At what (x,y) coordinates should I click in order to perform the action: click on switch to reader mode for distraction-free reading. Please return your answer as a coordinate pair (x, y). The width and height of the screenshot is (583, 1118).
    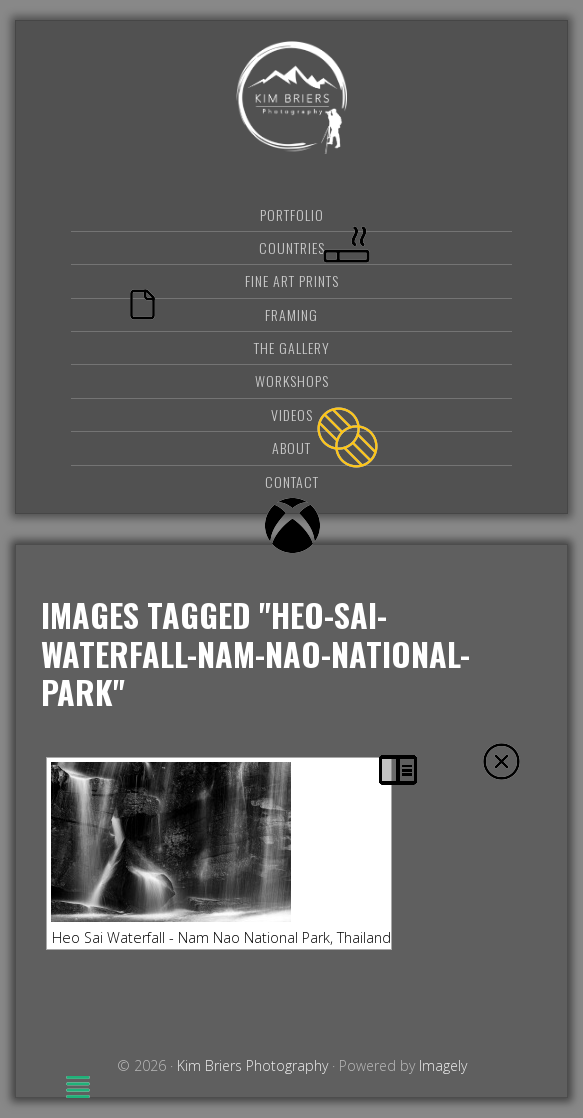
    Looking at the image, I should click on (398, 769).